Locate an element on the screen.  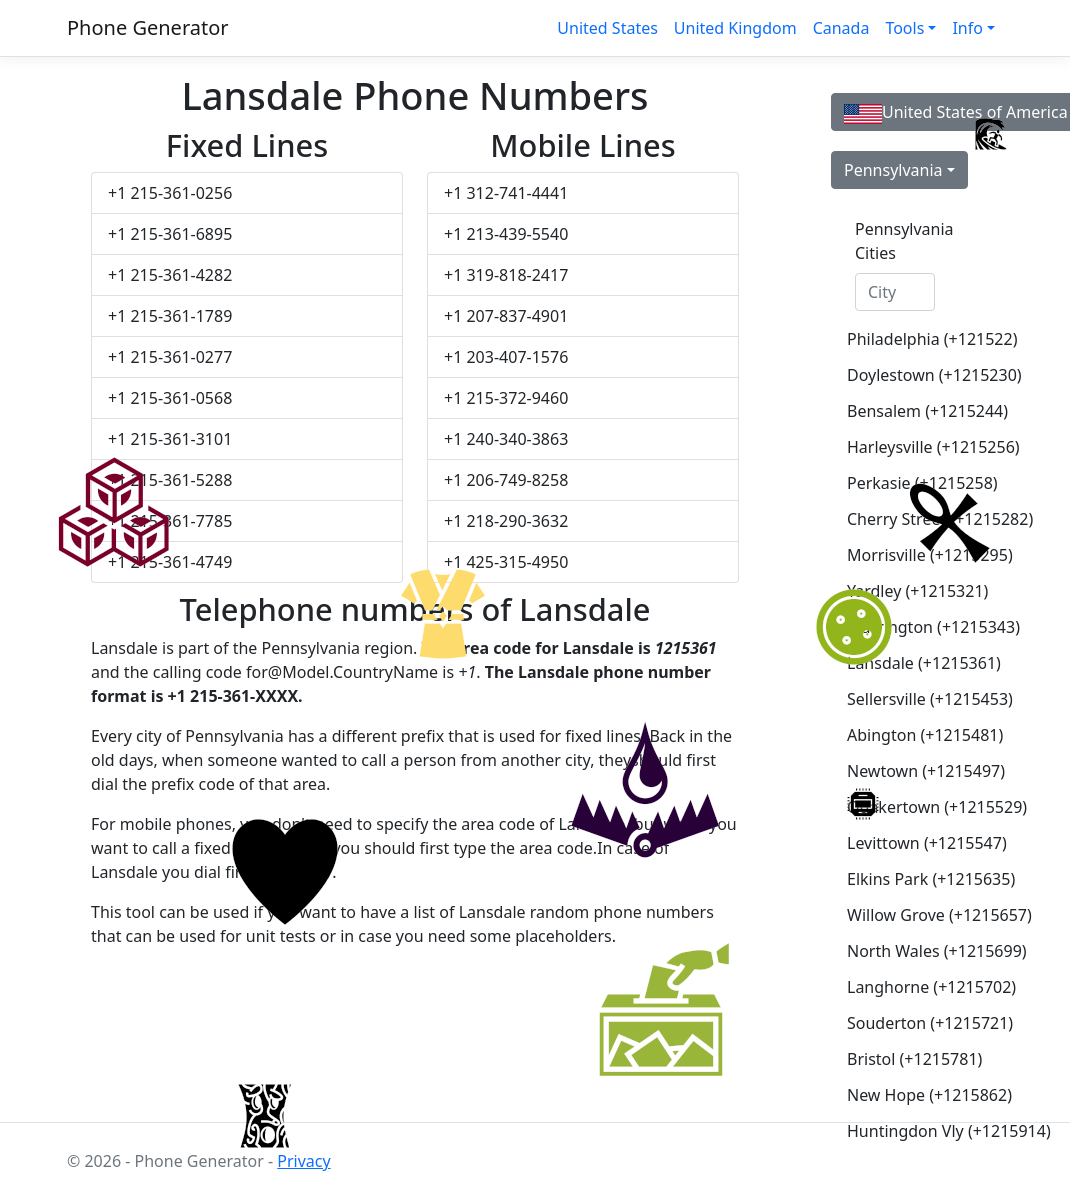
select ninja armor equipment is located at coordinates (443, 614).